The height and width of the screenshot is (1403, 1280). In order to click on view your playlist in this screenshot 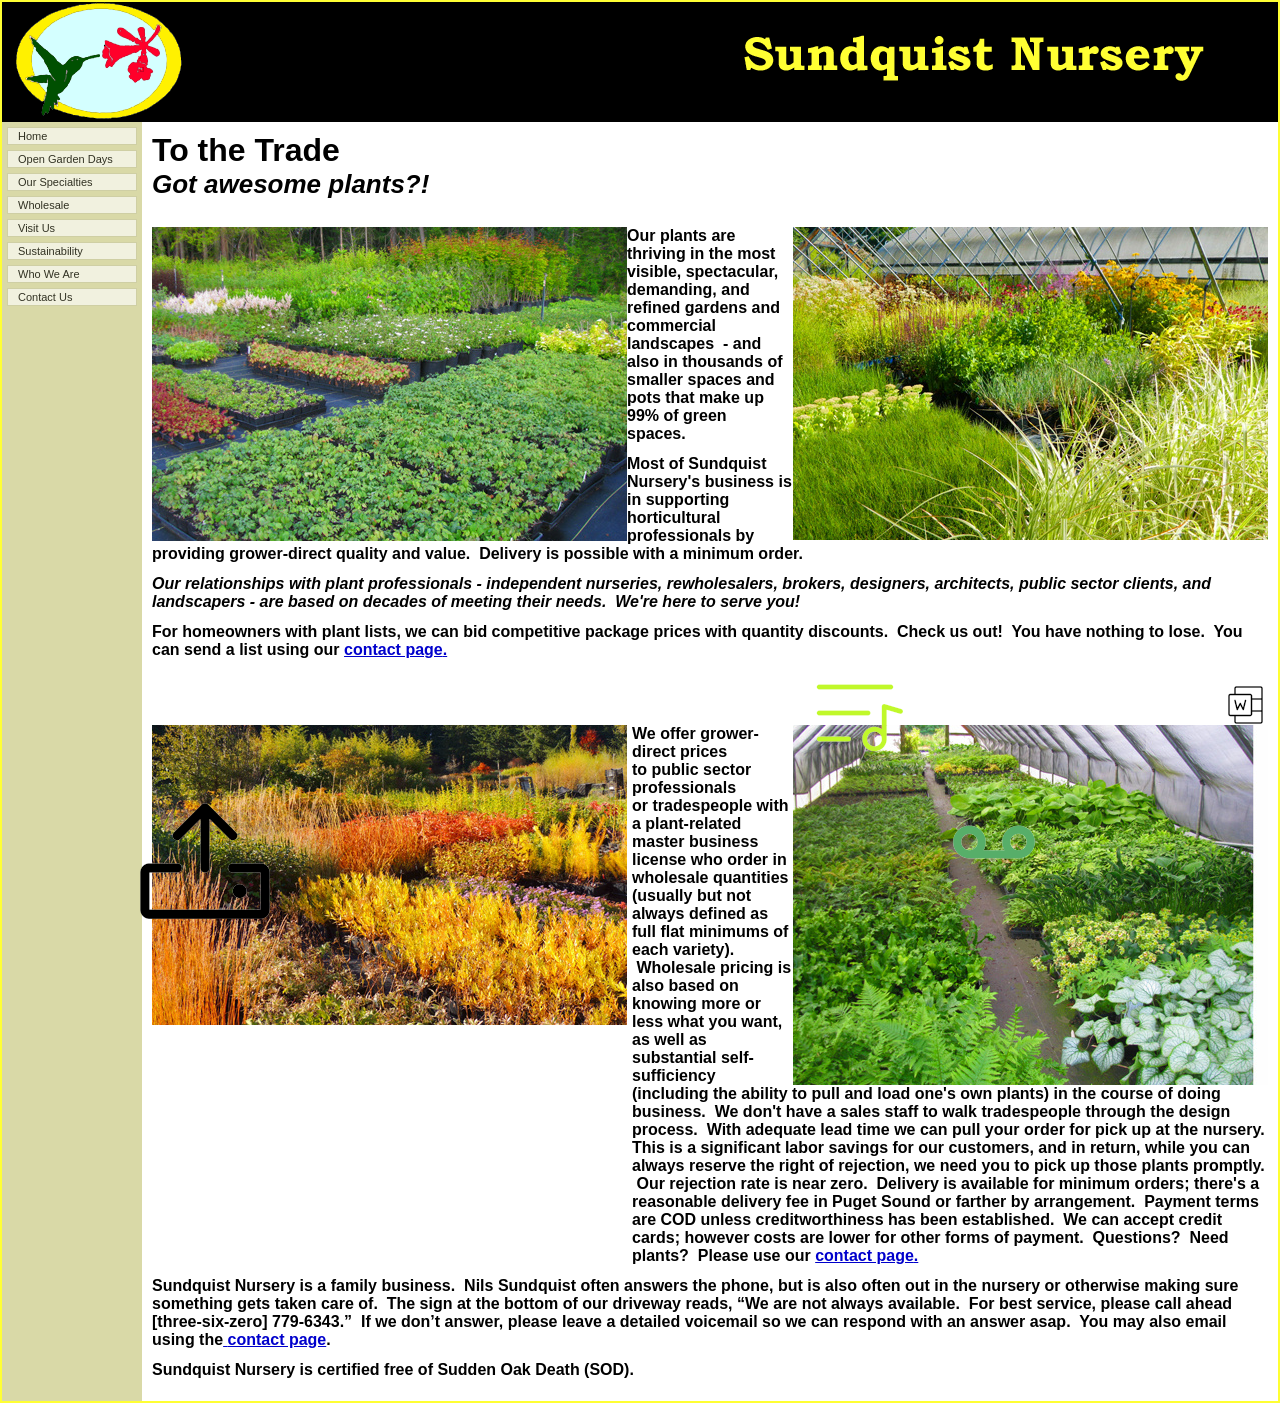, I will do `click(855, 713)`.